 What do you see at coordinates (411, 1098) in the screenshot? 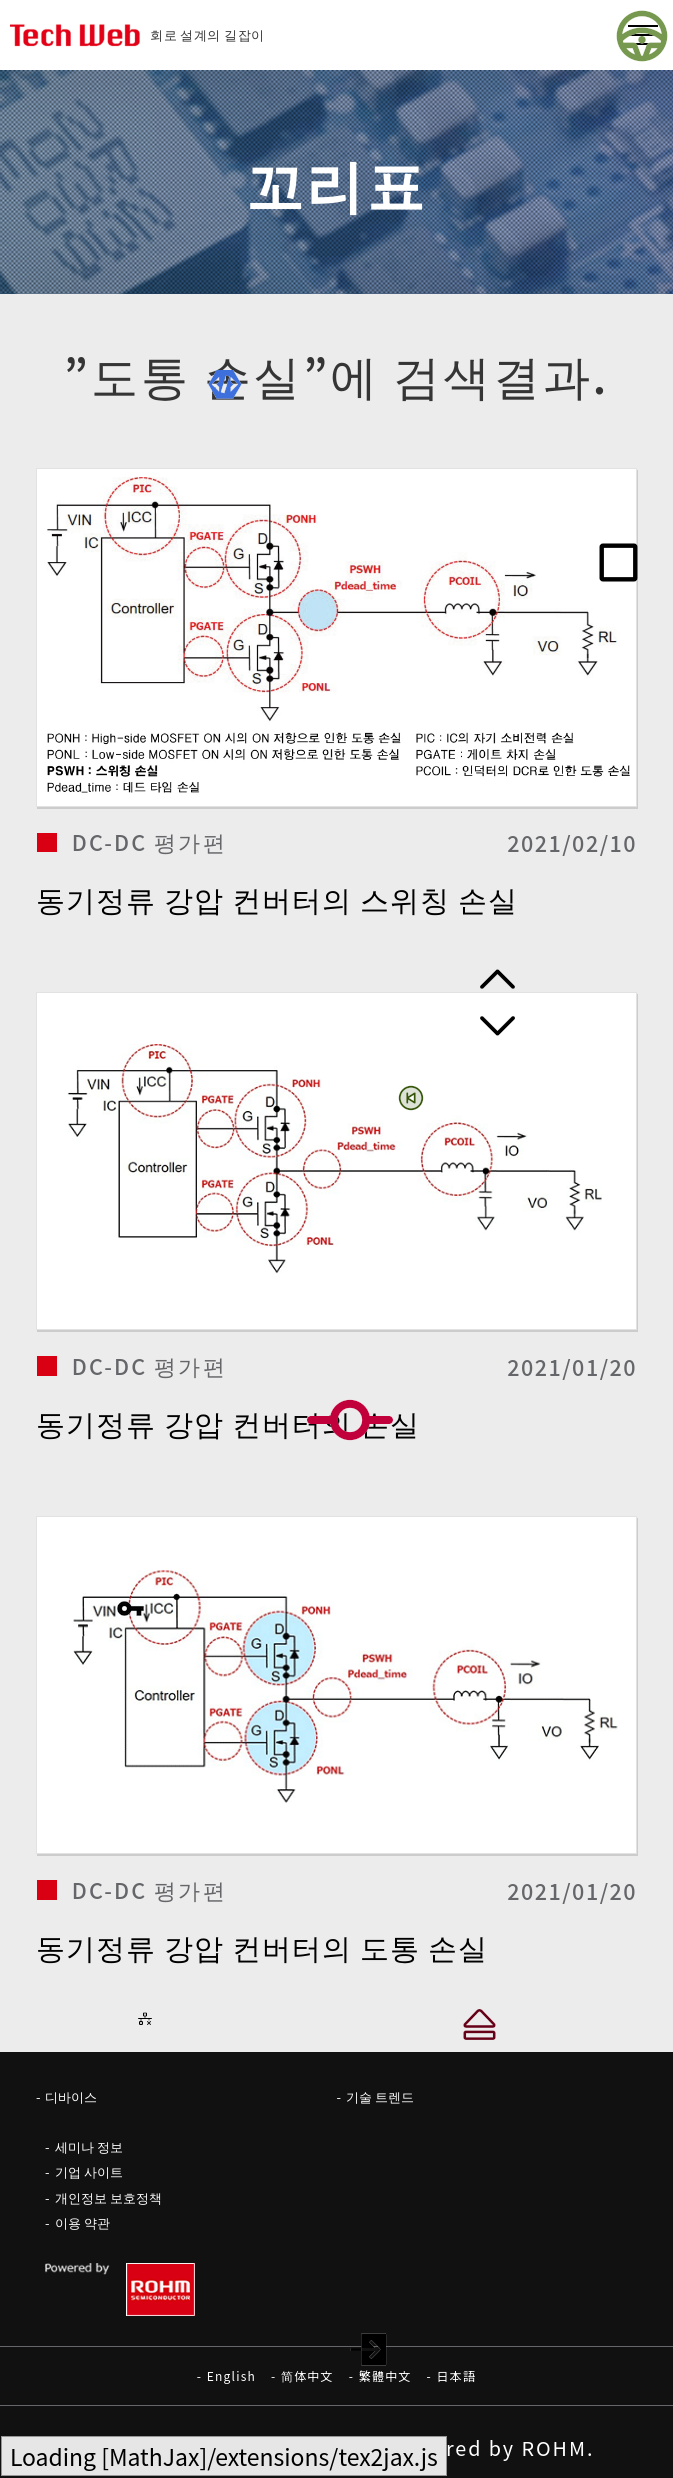
I see `skip to previous track` at bounding box center [411, 1098].